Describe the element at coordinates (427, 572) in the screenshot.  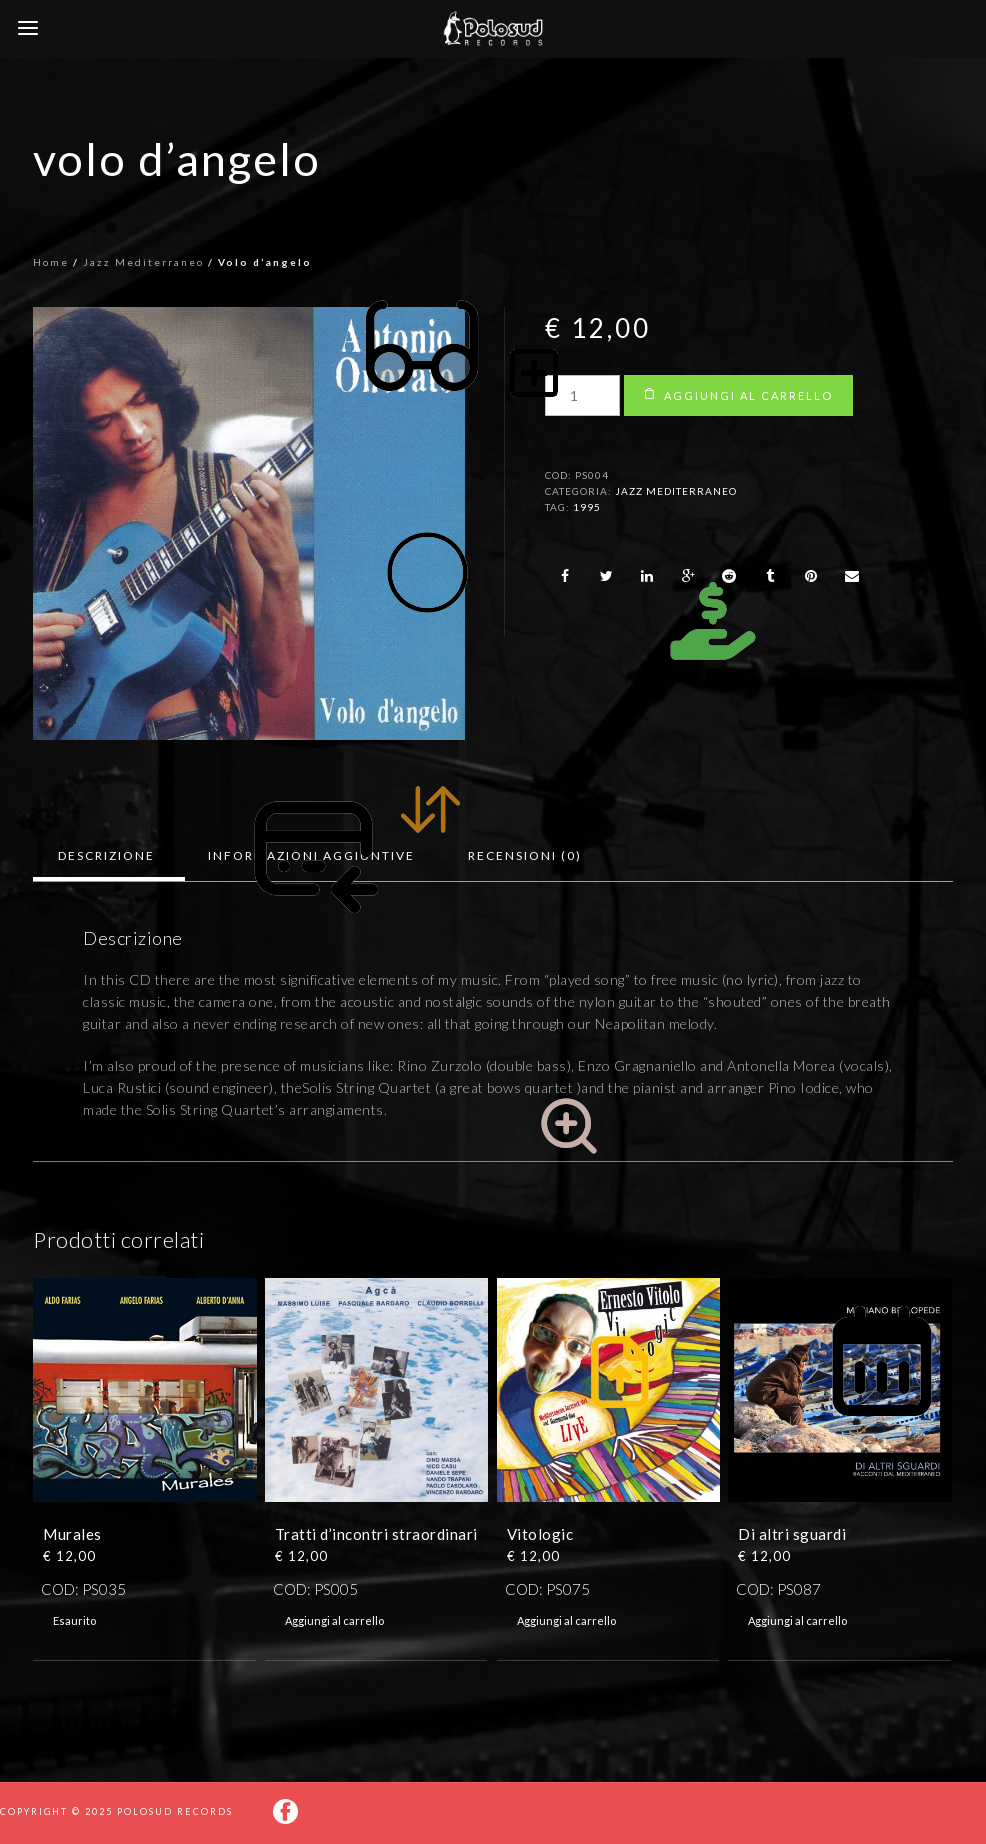
I see `unselected option in a radio button group` at that location.